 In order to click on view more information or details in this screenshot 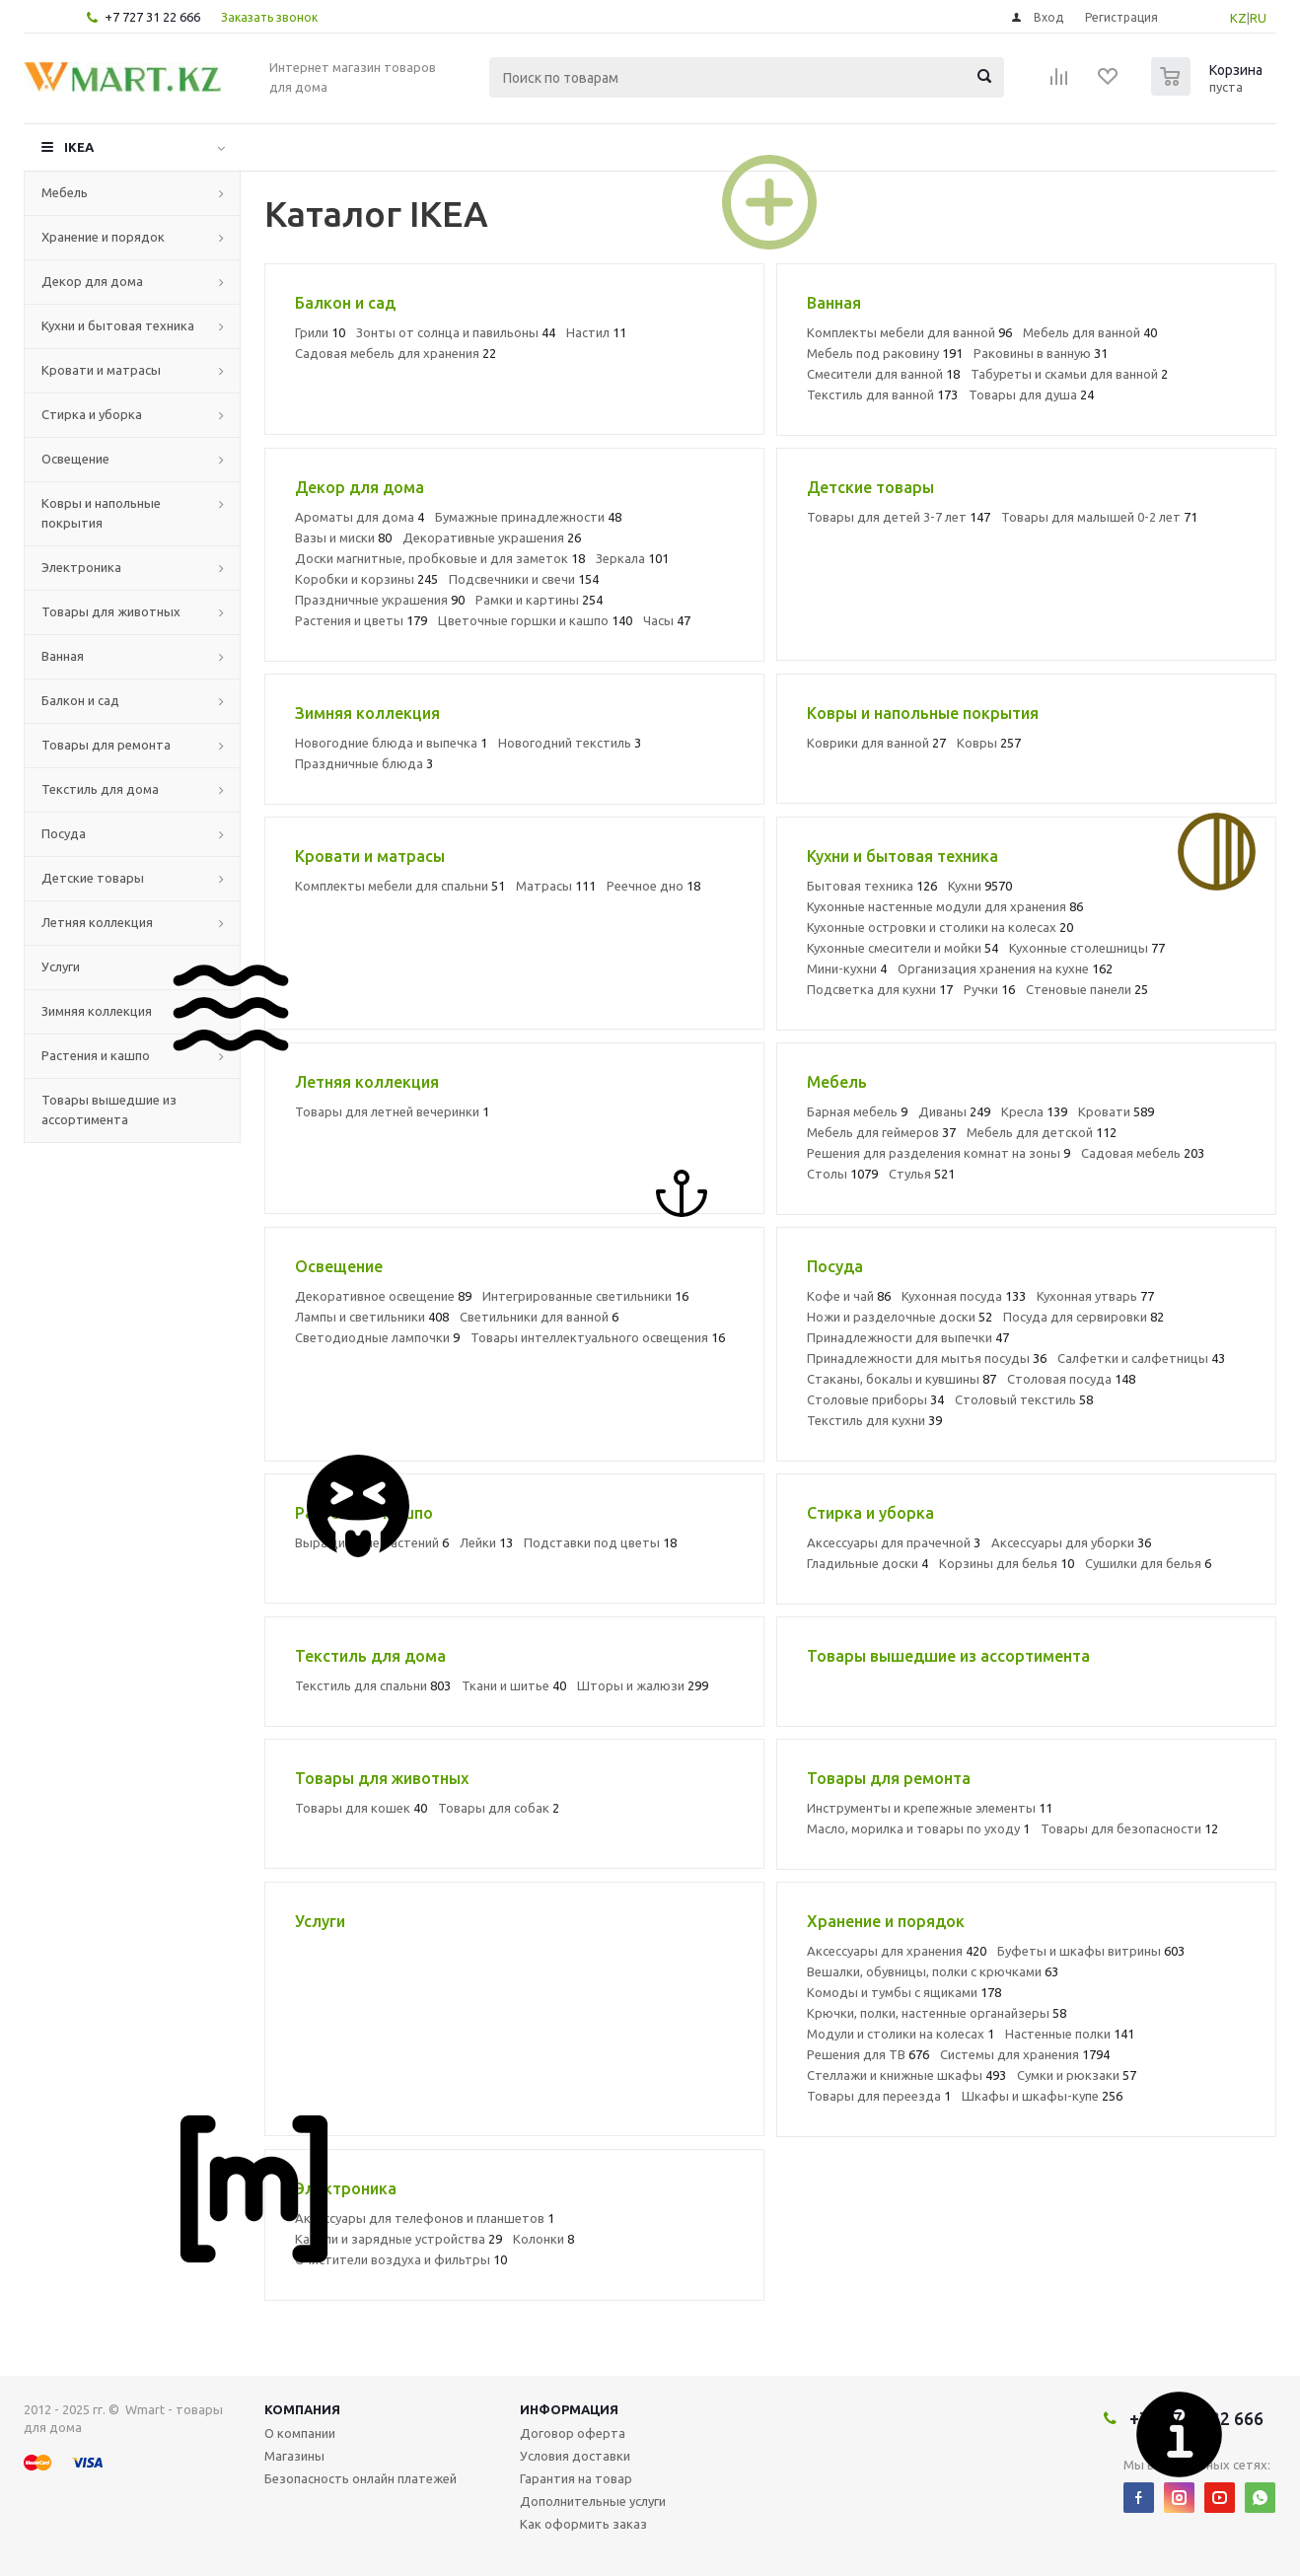, I will do `click(1179, 2434)`.